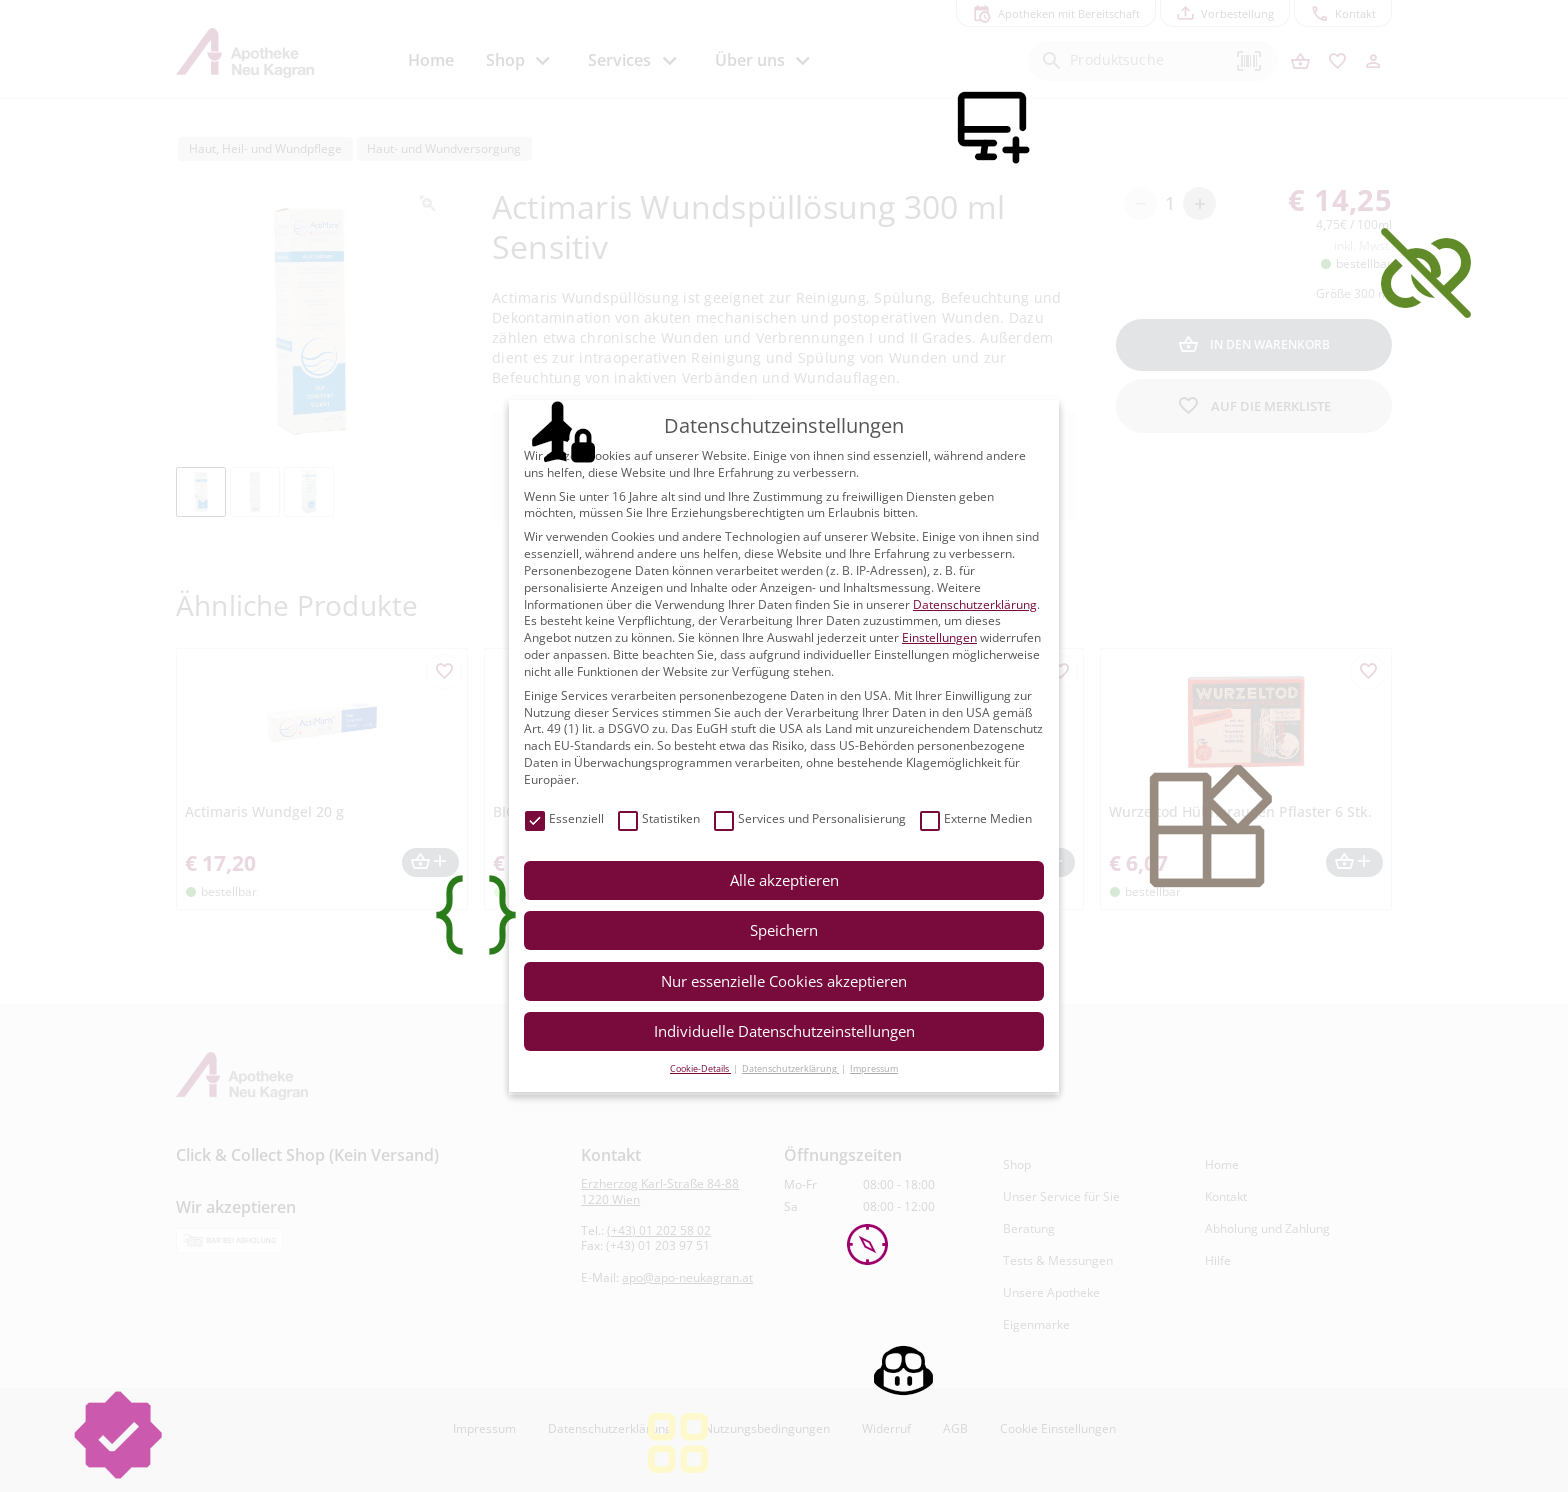  I want to click on indicates a verified or authenticated account, so click(118, 1435).